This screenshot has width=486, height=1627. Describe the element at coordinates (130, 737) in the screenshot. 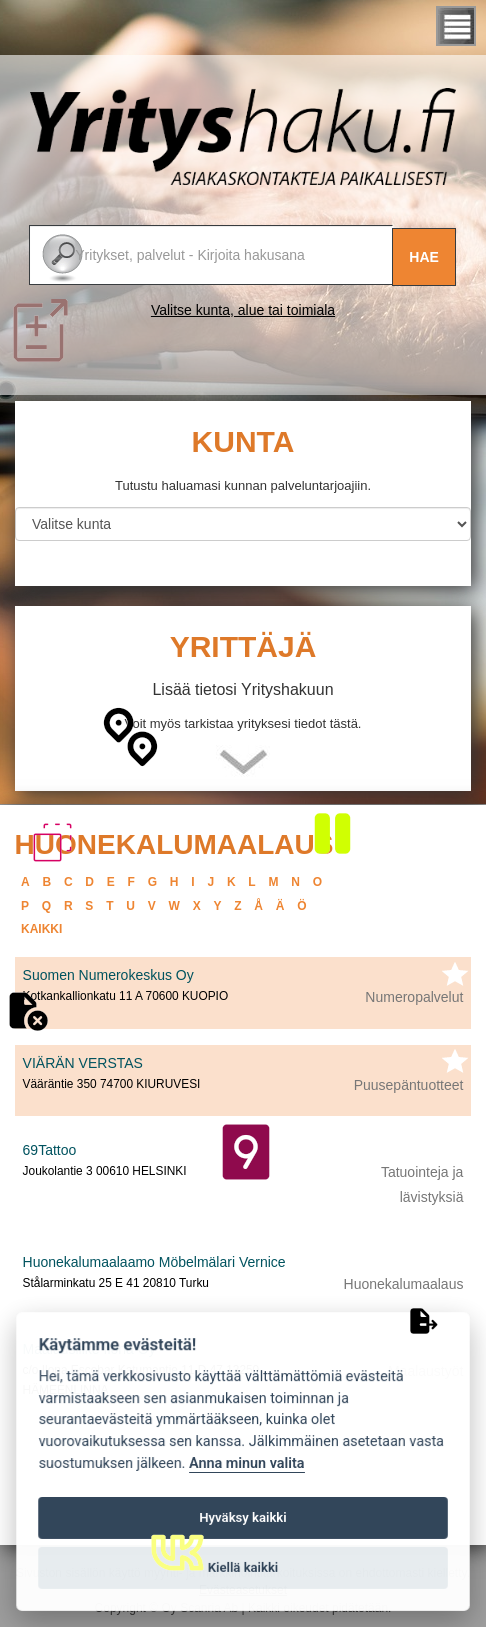

I see `view multiple saved locations` at that location.